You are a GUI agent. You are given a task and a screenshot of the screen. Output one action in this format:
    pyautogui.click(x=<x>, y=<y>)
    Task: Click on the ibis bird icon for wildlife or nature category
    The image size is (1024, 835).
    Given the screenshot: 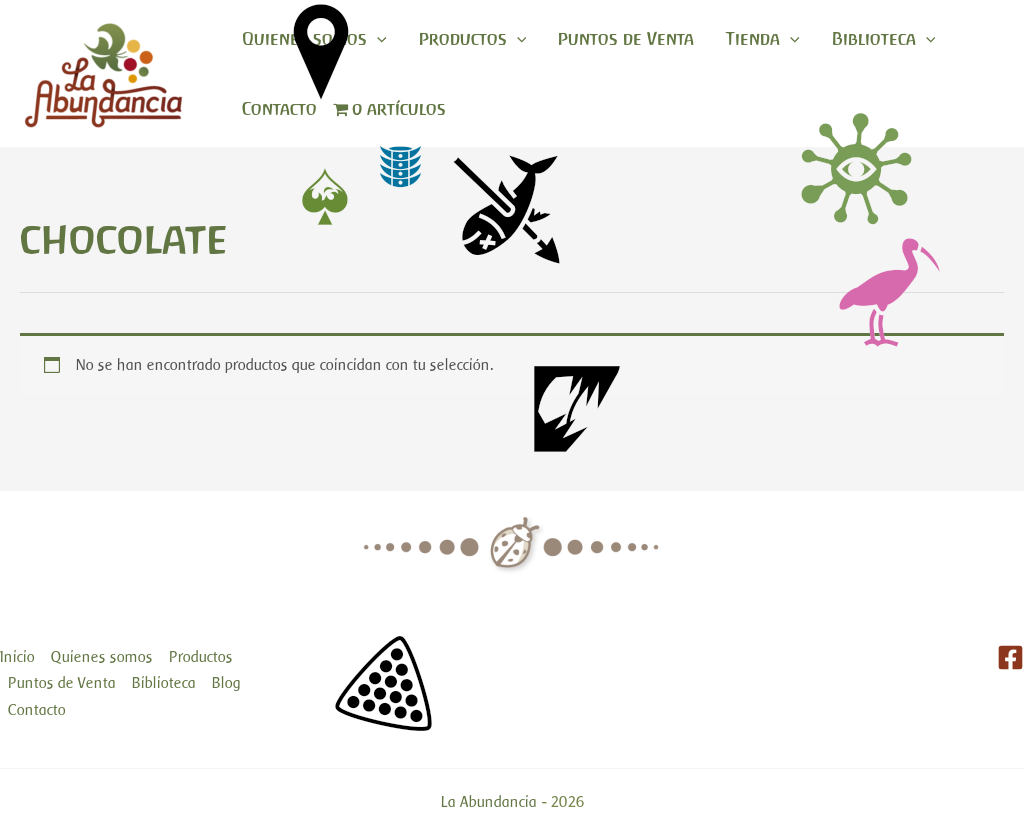 What is the action you would take?
    pyautogui.click(x=889, y=292)
    